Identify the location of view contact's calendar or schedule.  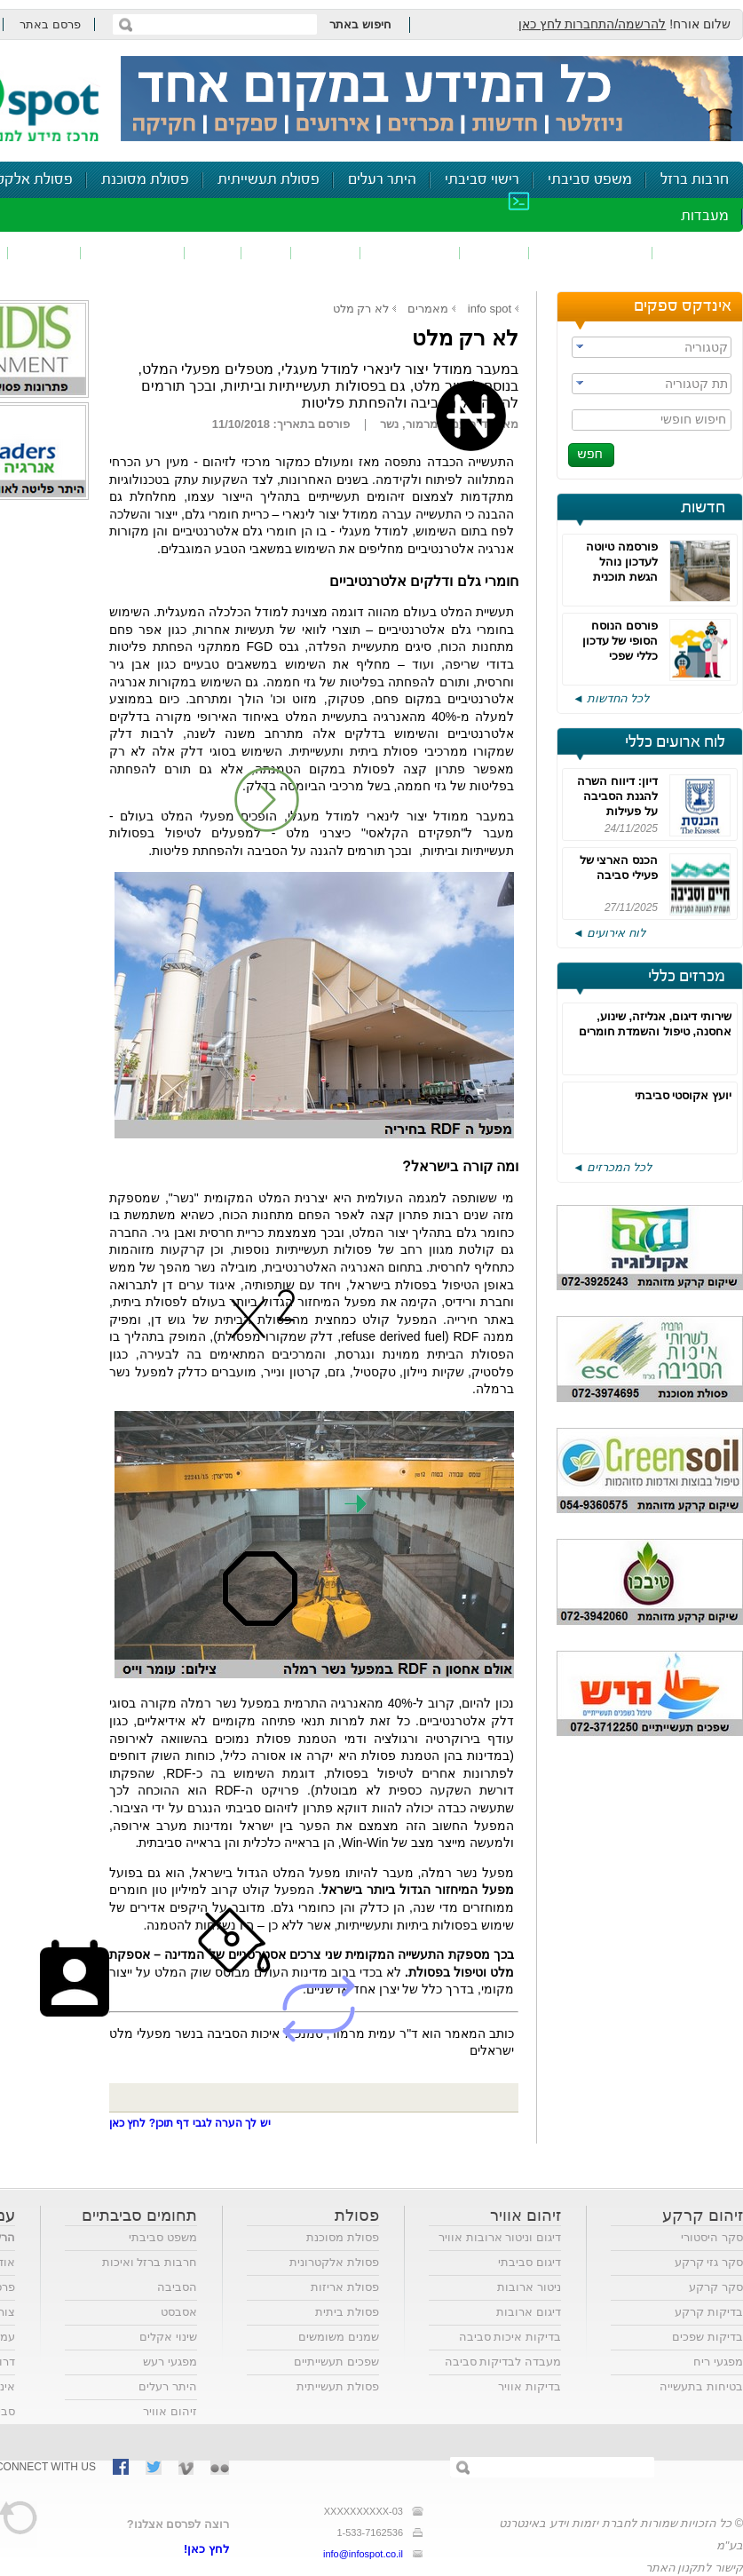
(75, 1982).